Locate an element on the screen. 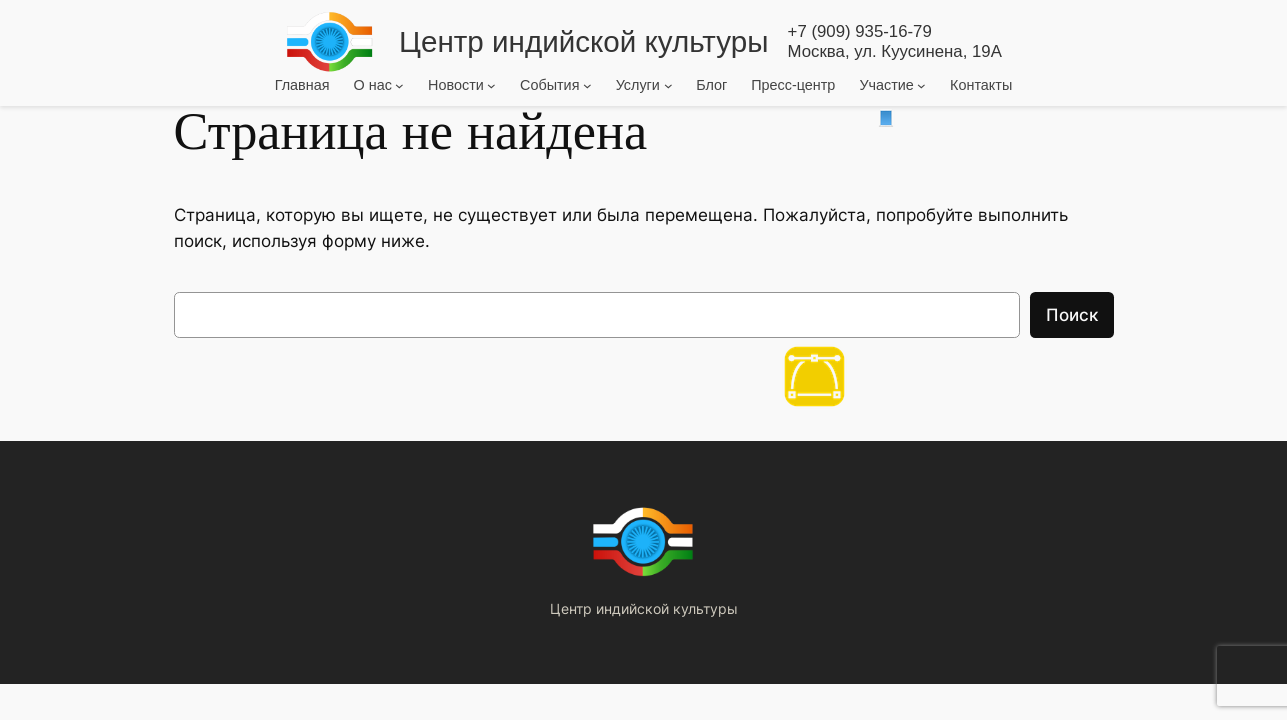 Image resolution: width=1287 pixels, height=720 pixels. access shape style library in iMovie is located at coordinates (814, 376).